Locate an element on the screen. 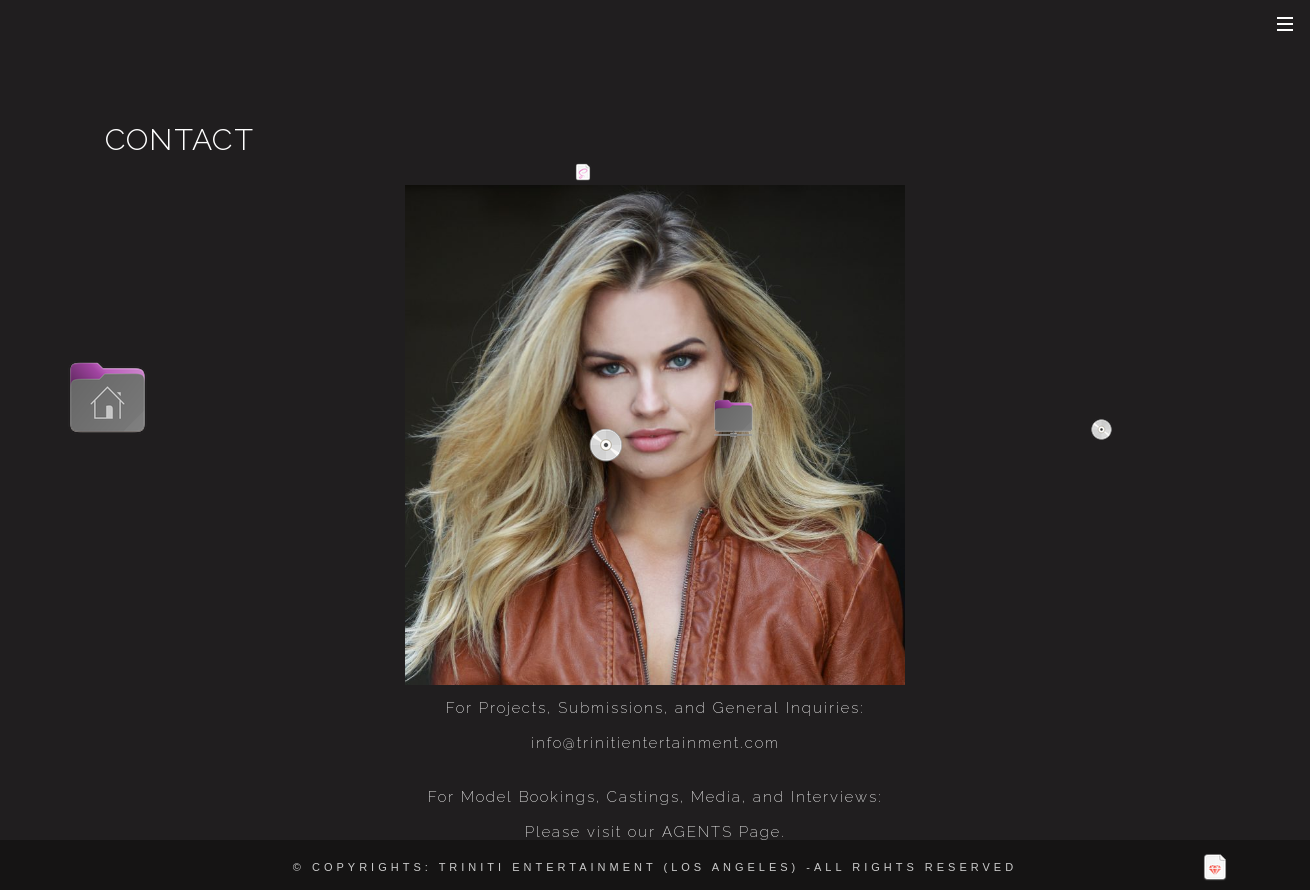 The height and width of the screenshot is (890, 1310). indicates a CD-ROM drive or optical disc device is located at coordinates (606, 445).